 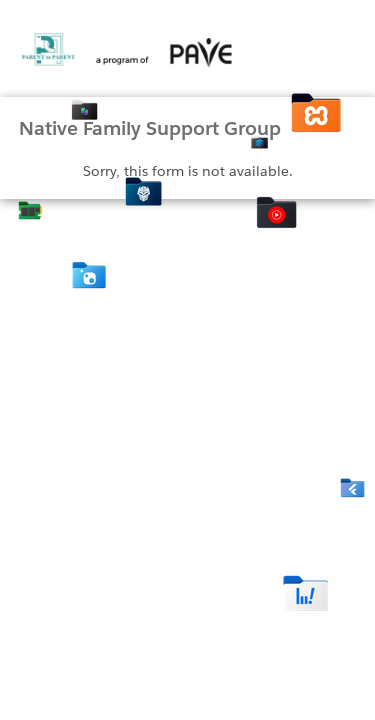 What do you see at coordinates (89, 276) in the screenshot?
I see `folder containing NuGet packages` at bounding box center [89, 276].